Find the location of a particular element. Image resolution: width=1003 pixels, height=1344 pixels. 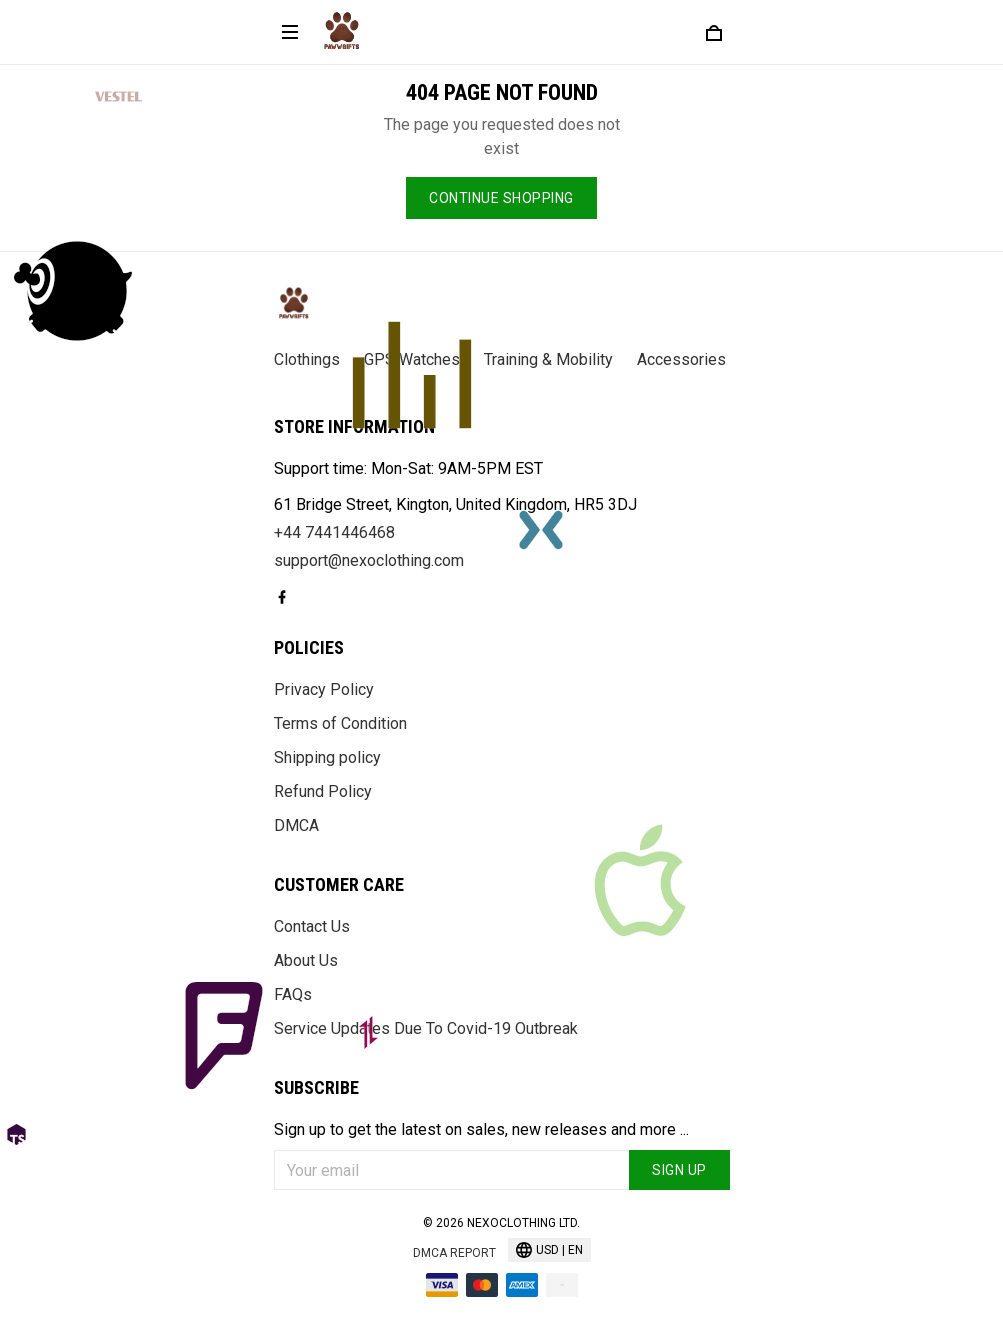

ts-node runtime environment logo is located at coordinates (16, 1134).